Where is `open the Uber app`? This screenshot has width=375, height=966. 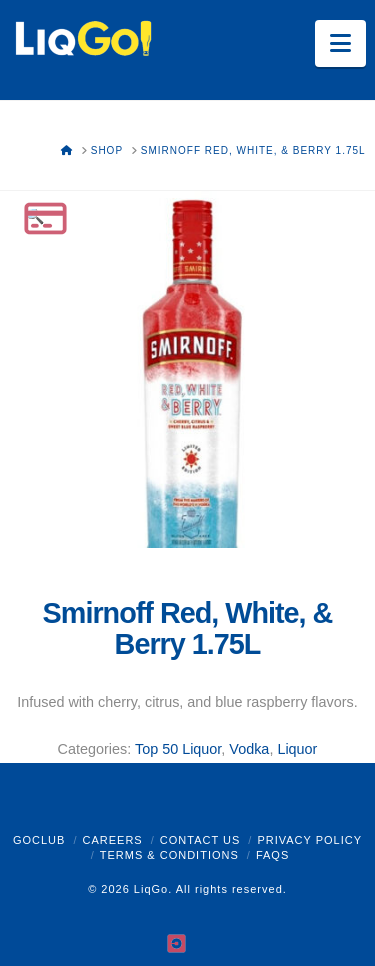 open the Uber app is located at coordinates (176, 943).